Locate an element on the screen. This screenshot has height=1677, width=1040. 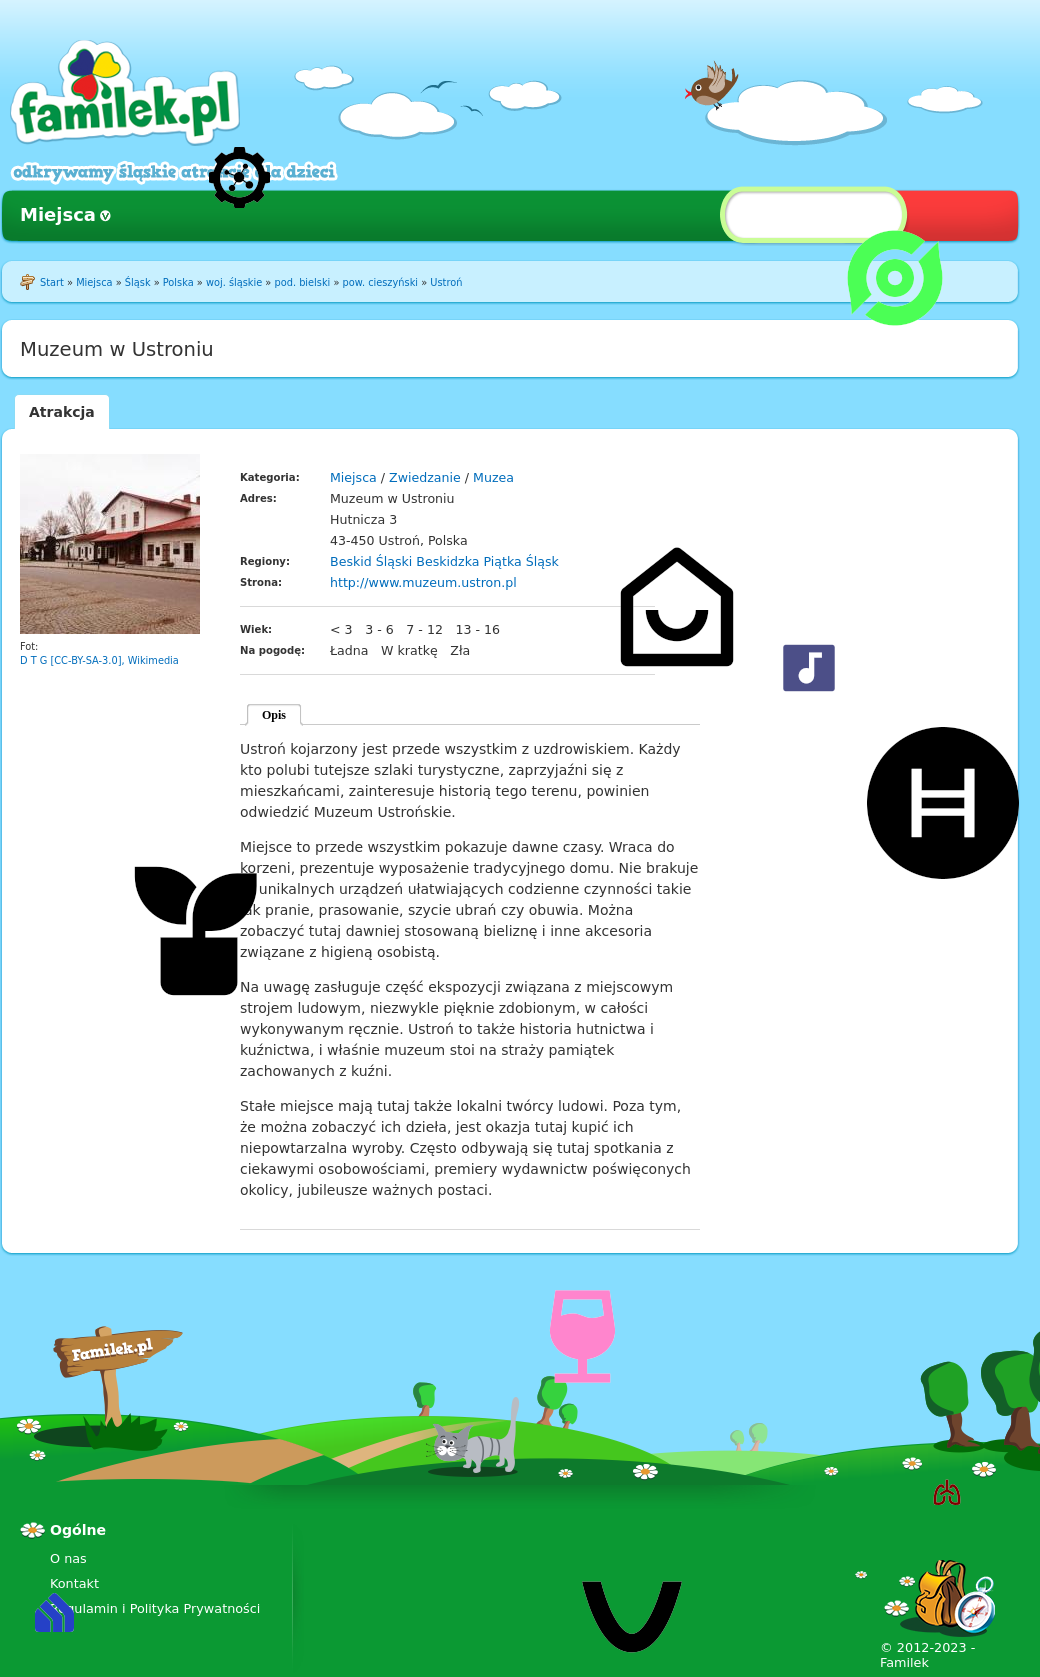
play or access music files is located at coordinates (809, 668).